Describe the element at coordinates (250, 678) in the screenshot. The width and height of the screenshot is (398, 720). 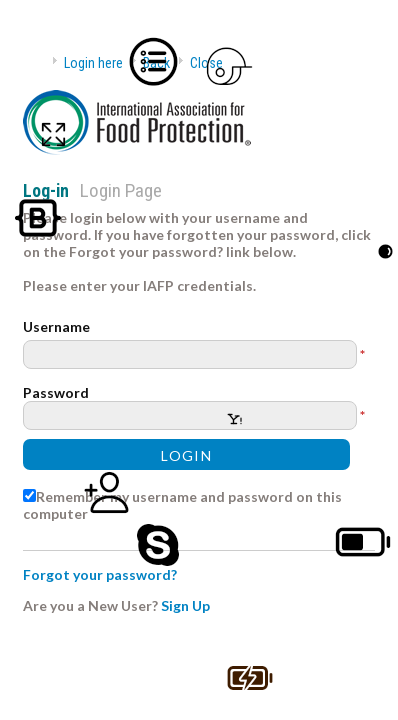
I see `indicates device is currently charging` at that location.